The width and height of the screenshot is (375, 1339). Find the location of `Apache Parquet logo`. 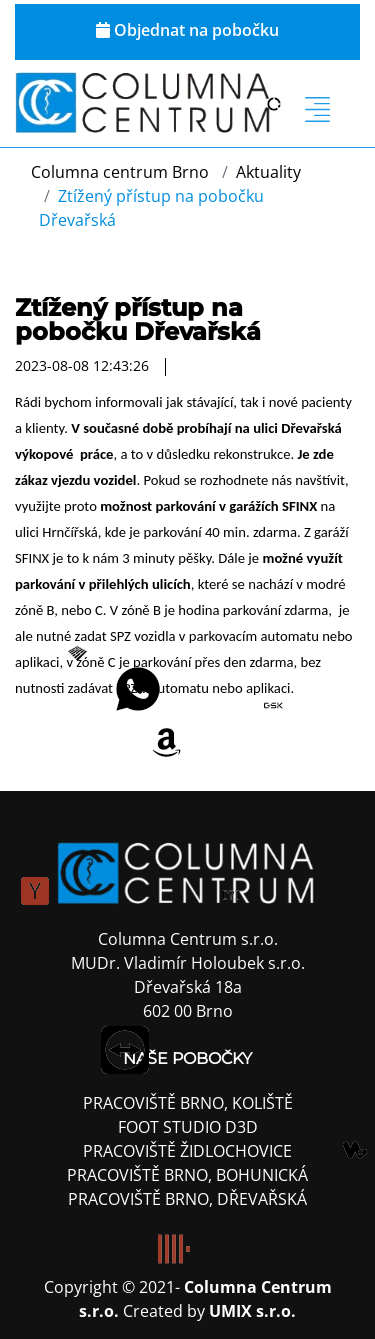

Apache Parquet logo is located at coordinates (77, 653).